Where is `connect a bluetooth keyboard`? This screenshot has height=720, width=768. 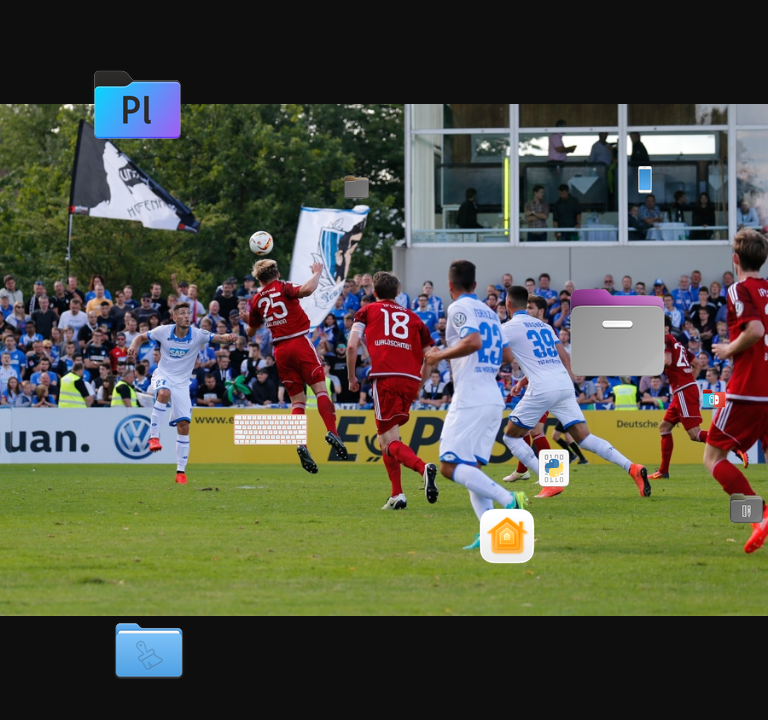 connect a bluetooth keyboard is located at coordinates (270, 429).